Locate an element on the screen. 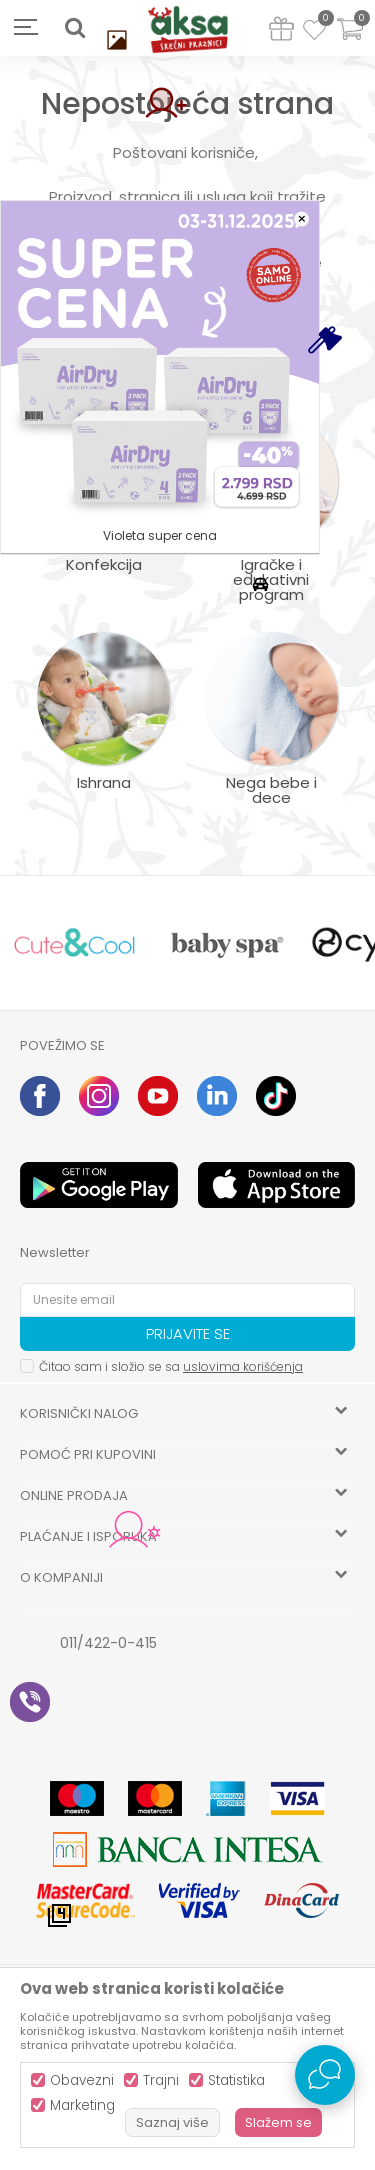  tool or equipment category is located at coordinates (325, 341).